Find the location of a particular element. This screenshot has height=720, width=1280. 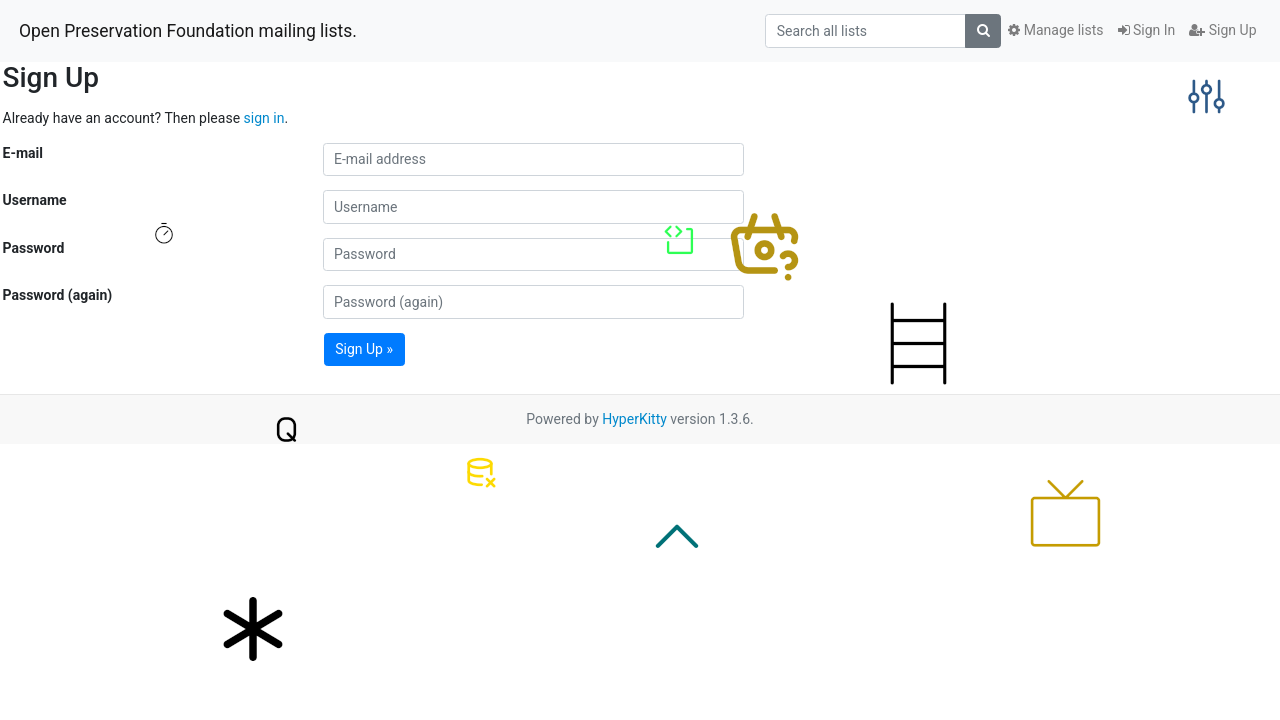

represents the letter Q in alphabetical navigation is located at coordinates (286, 429).